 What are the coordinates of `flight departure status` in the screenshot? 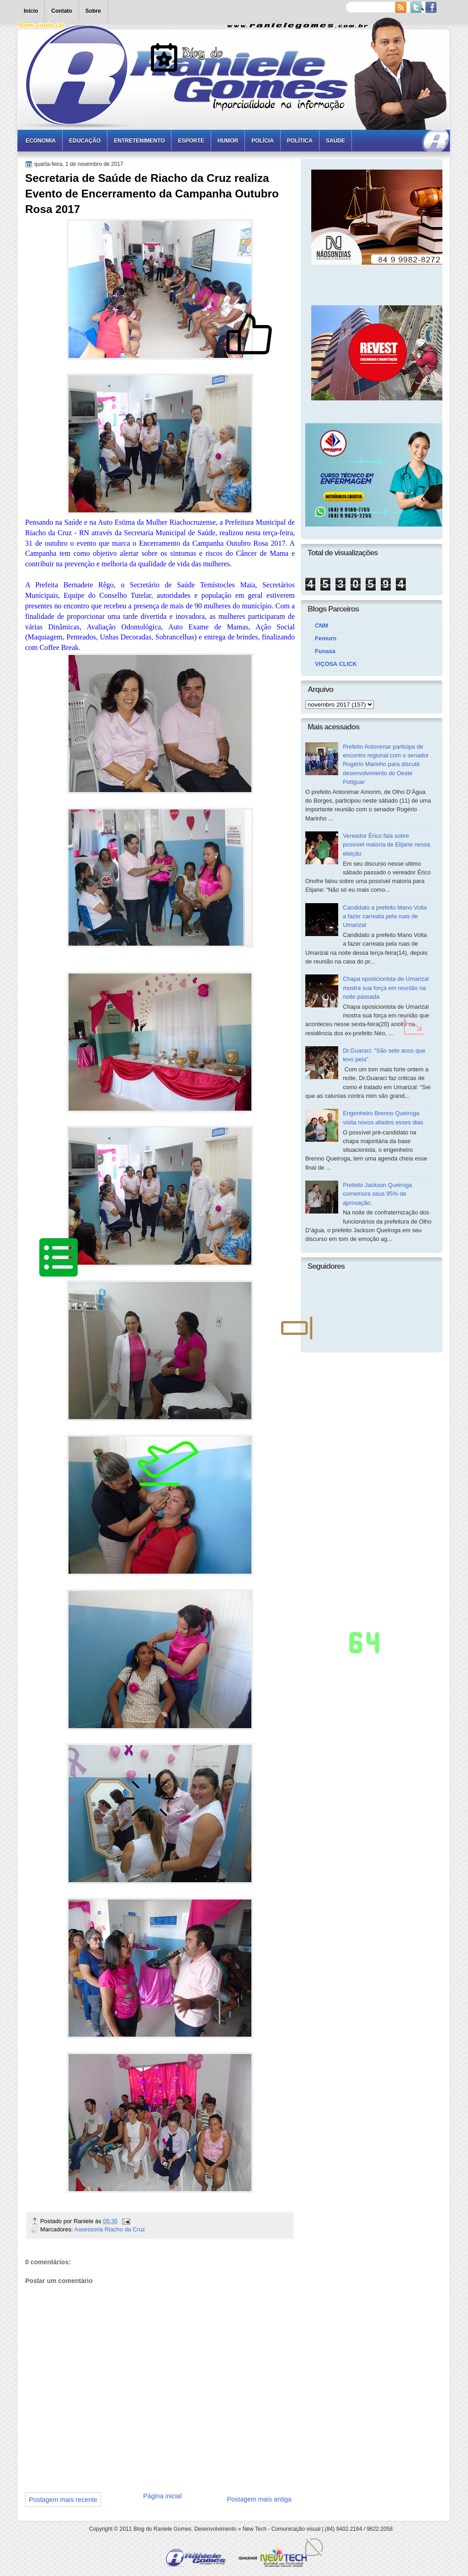 It's located at (168, 1461).